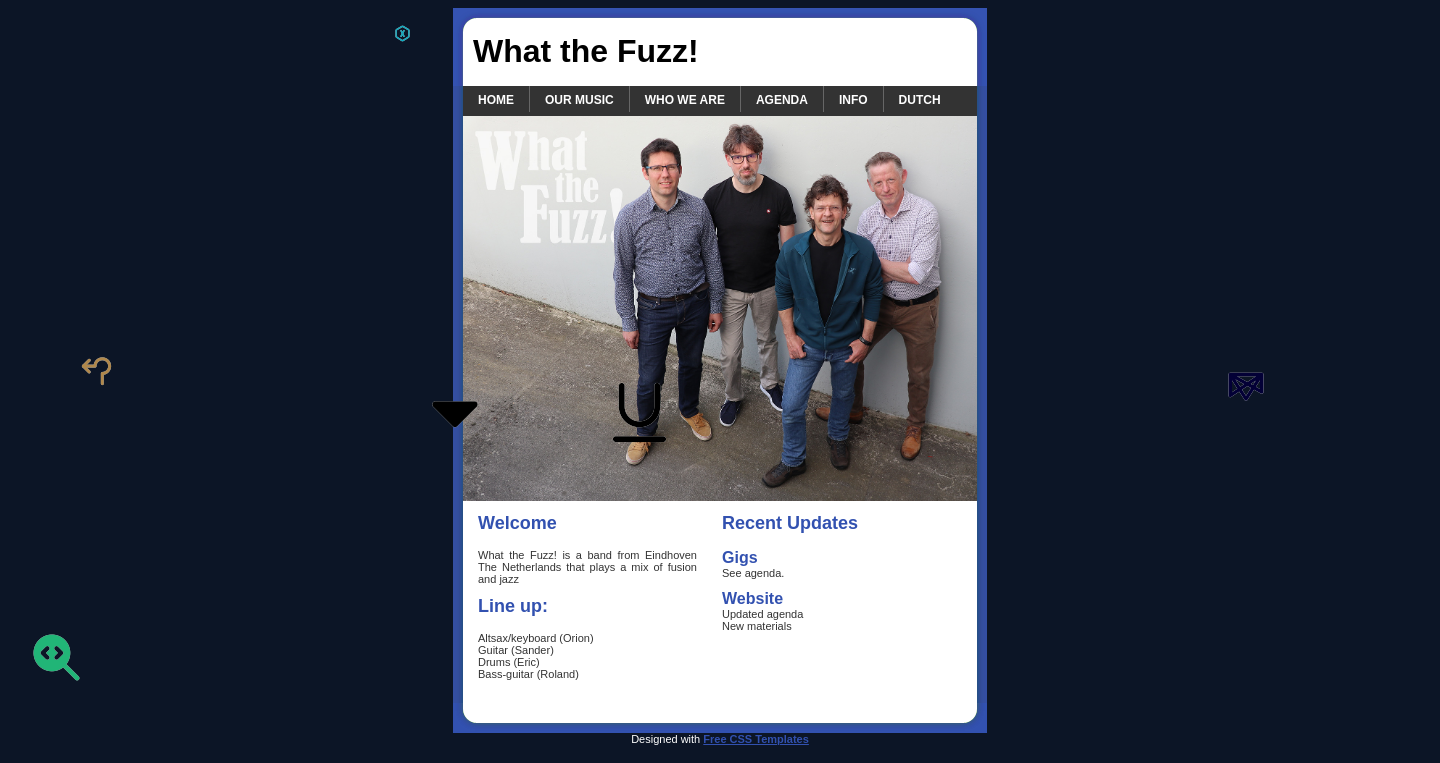  What do you see at coordinates (455, 411) in the screenshot?
I see `expand a dropdown menu` at bounding box center [455, 411].